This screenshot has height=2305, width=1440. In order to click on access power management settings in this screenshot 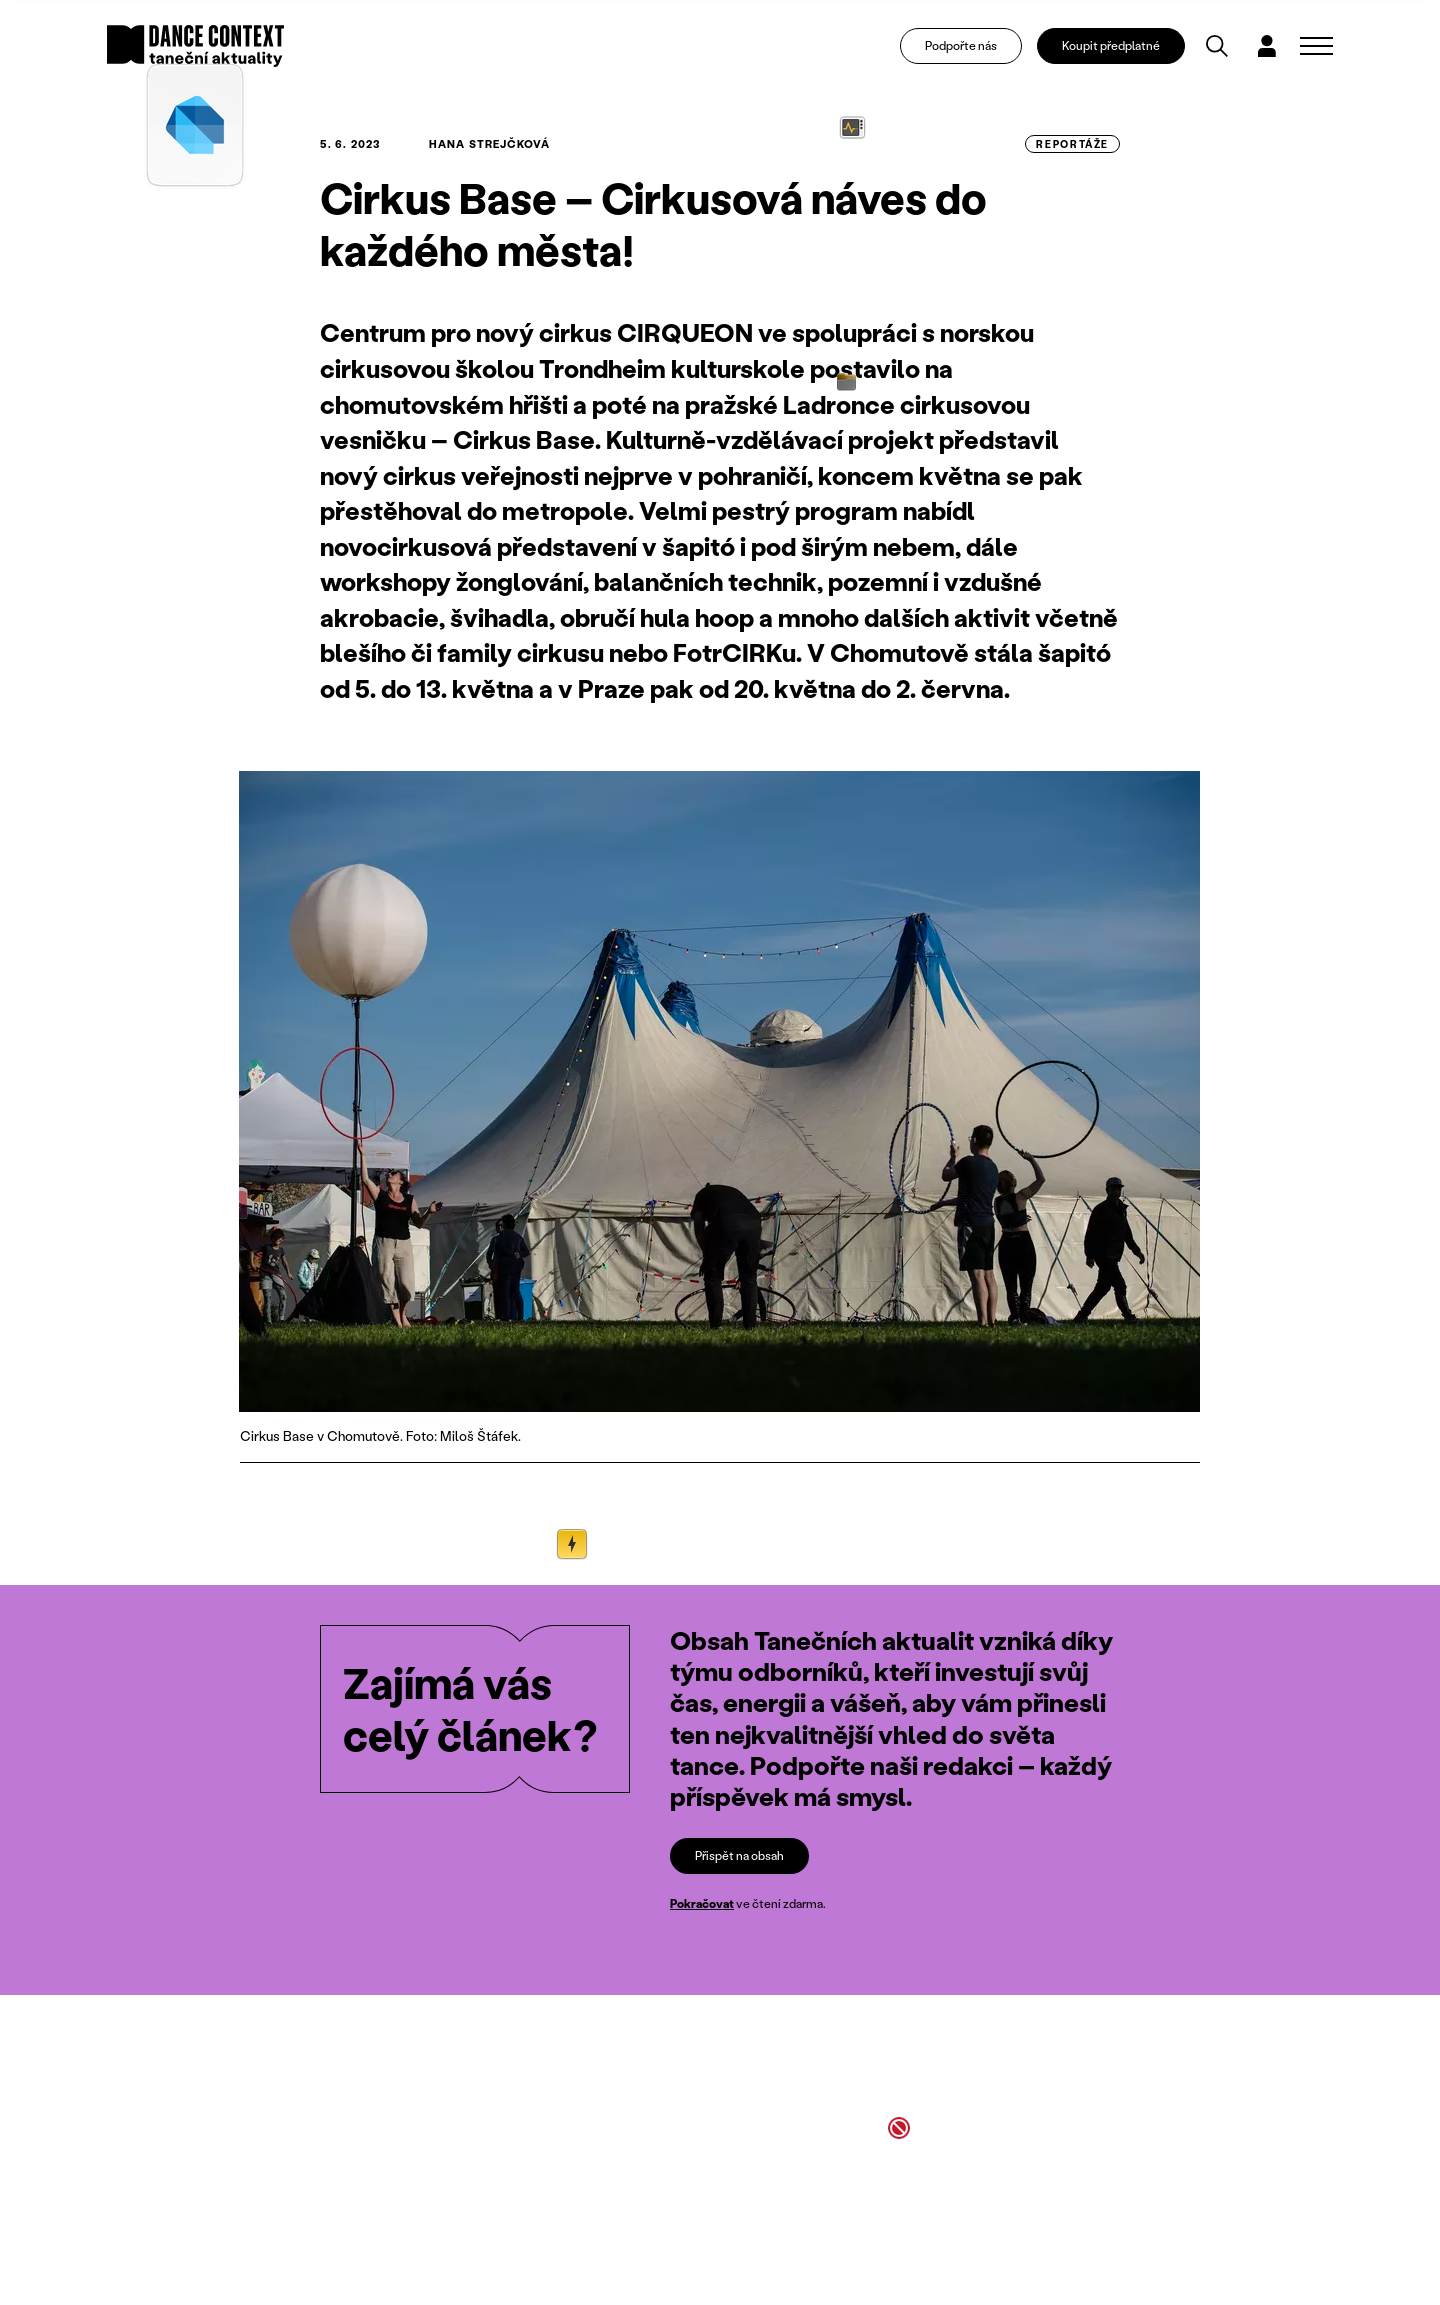, I will do `click(572, 1544)`.